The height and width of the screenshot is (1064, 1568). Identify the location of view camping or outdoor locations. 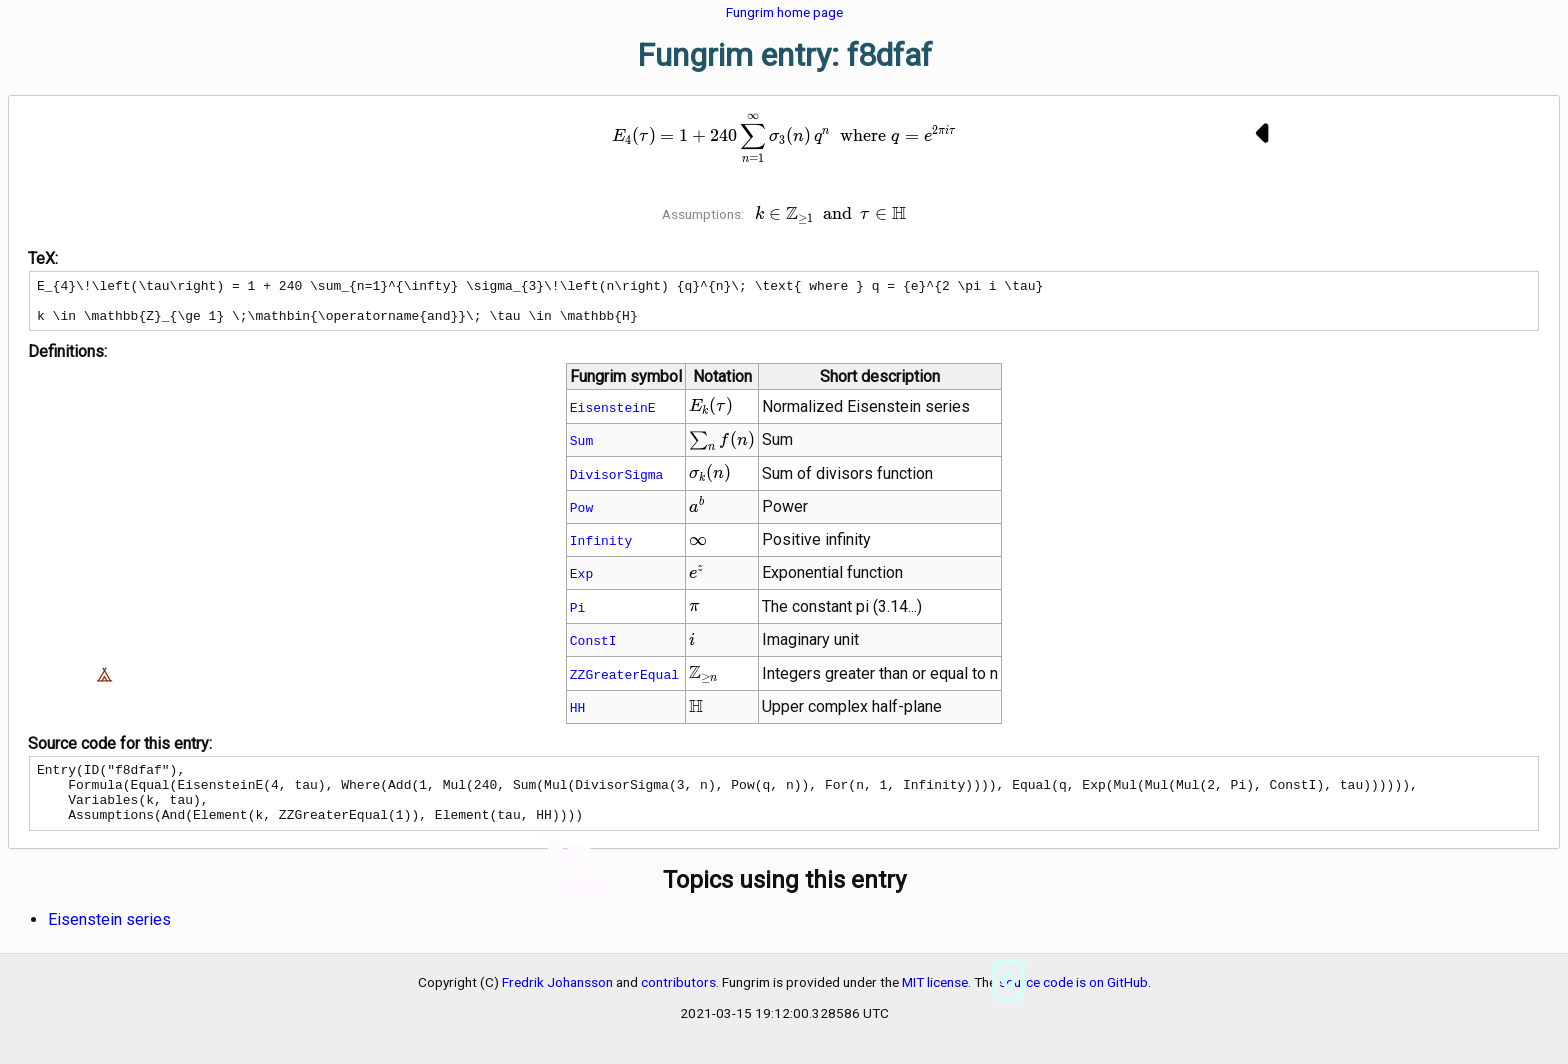
(104, 674).